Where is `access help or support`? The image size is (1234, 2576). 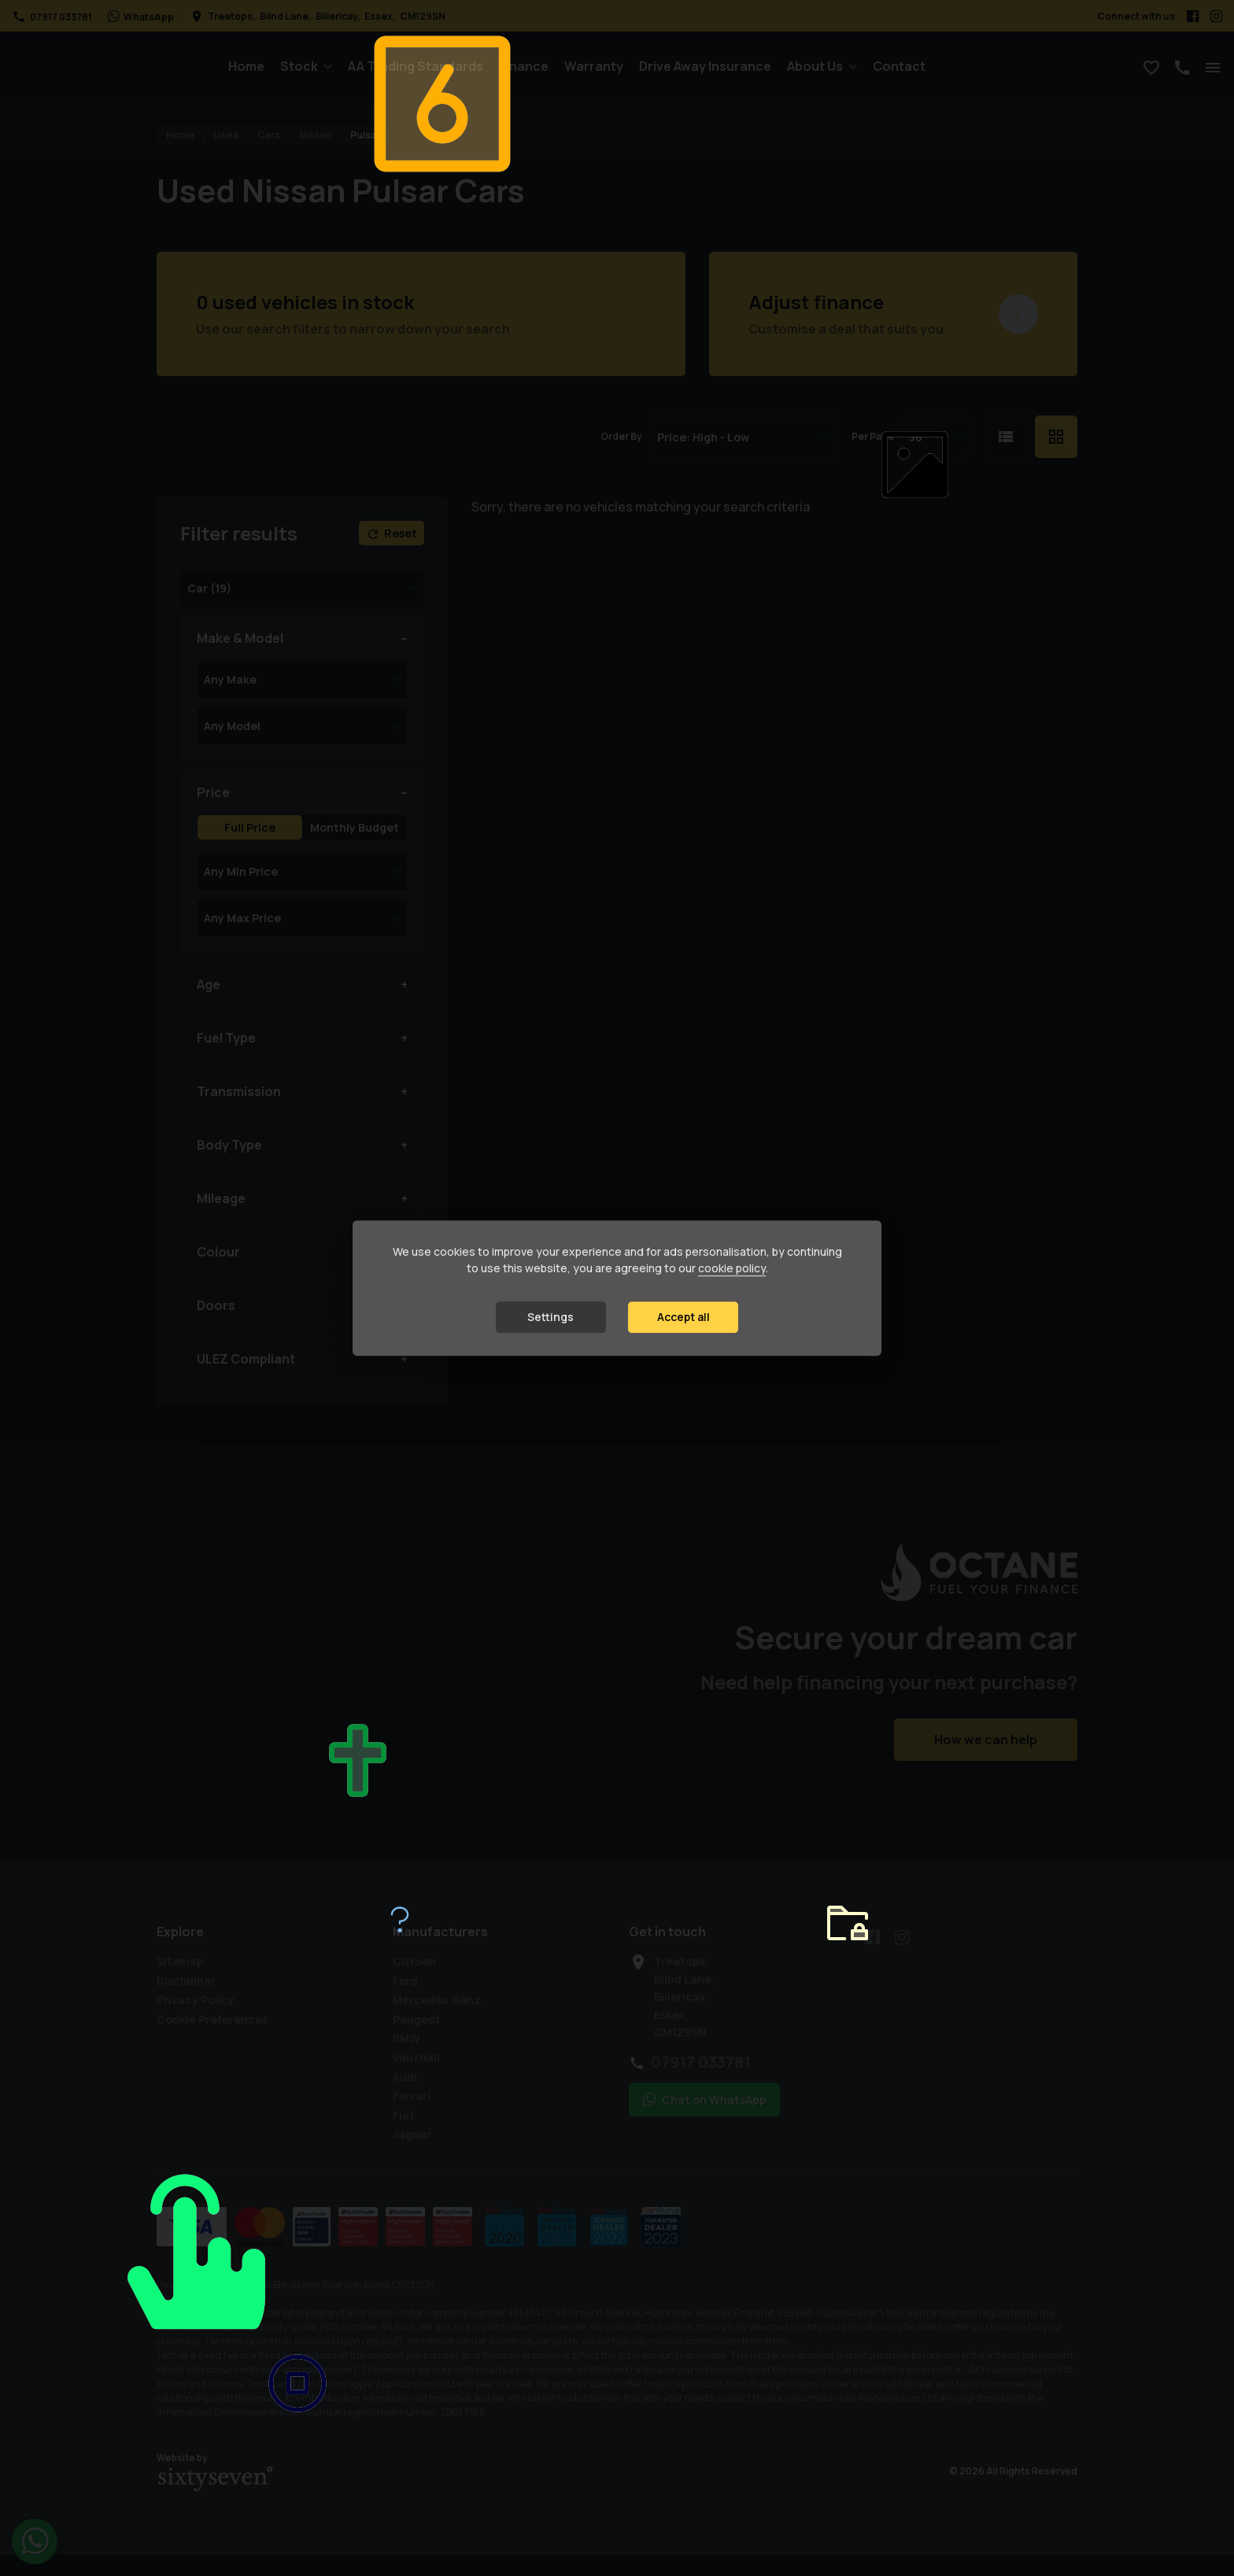
access help or support is located at coordinates (400, 1919).